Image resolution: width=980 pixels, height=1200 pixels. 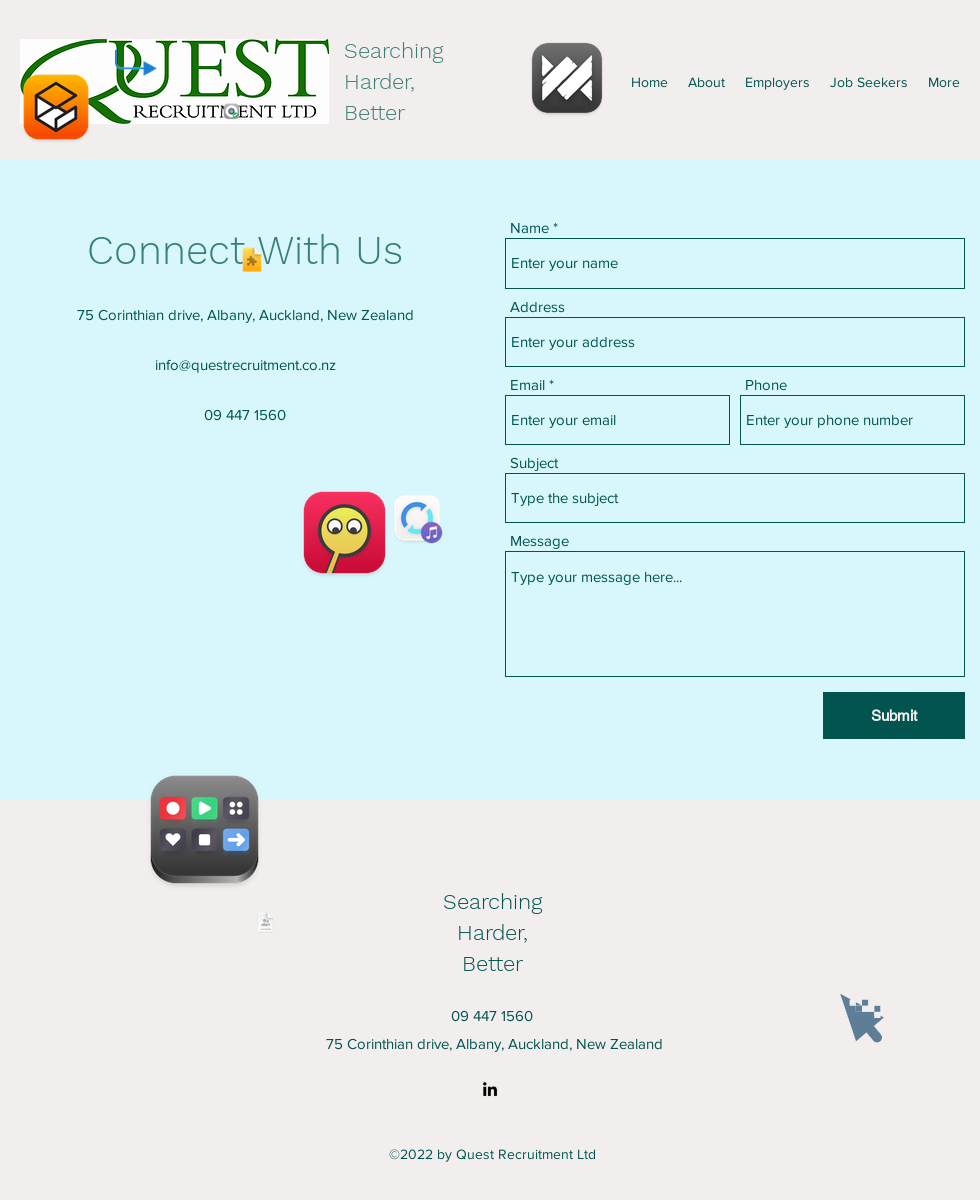 What do you see at coordinates (344, 532) in the screenshot?
I see `launch i2pd anonymous network router` at bounding box center [344, 532].